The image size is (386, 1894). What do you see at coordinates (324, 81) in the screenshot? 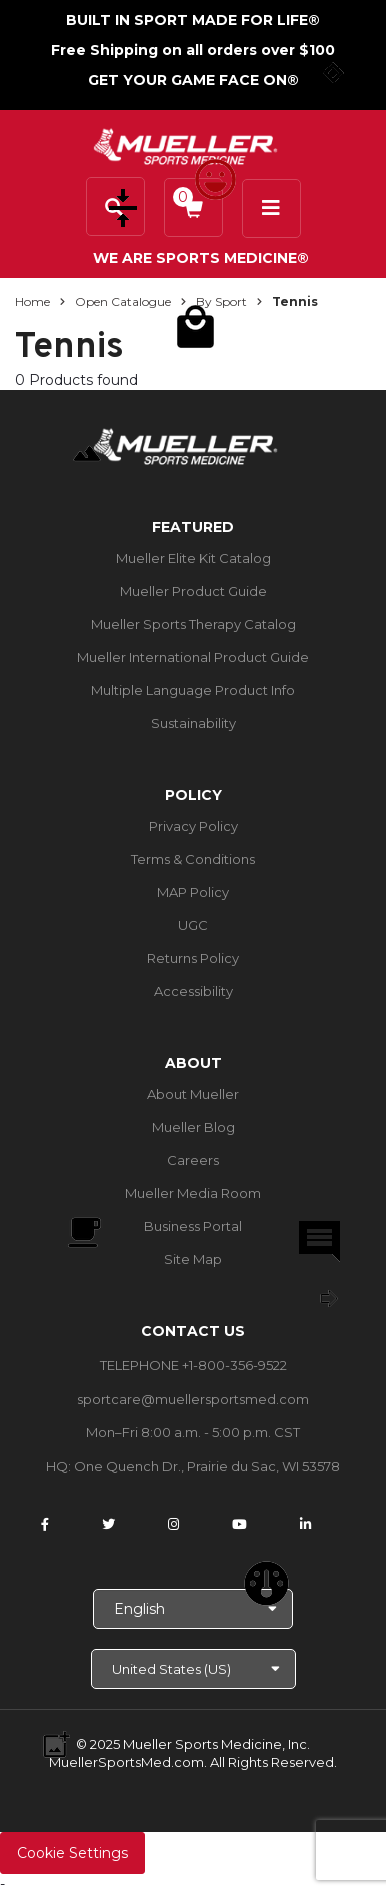
I see `access widgets or mini-apps` at bounding box center [324, 81].